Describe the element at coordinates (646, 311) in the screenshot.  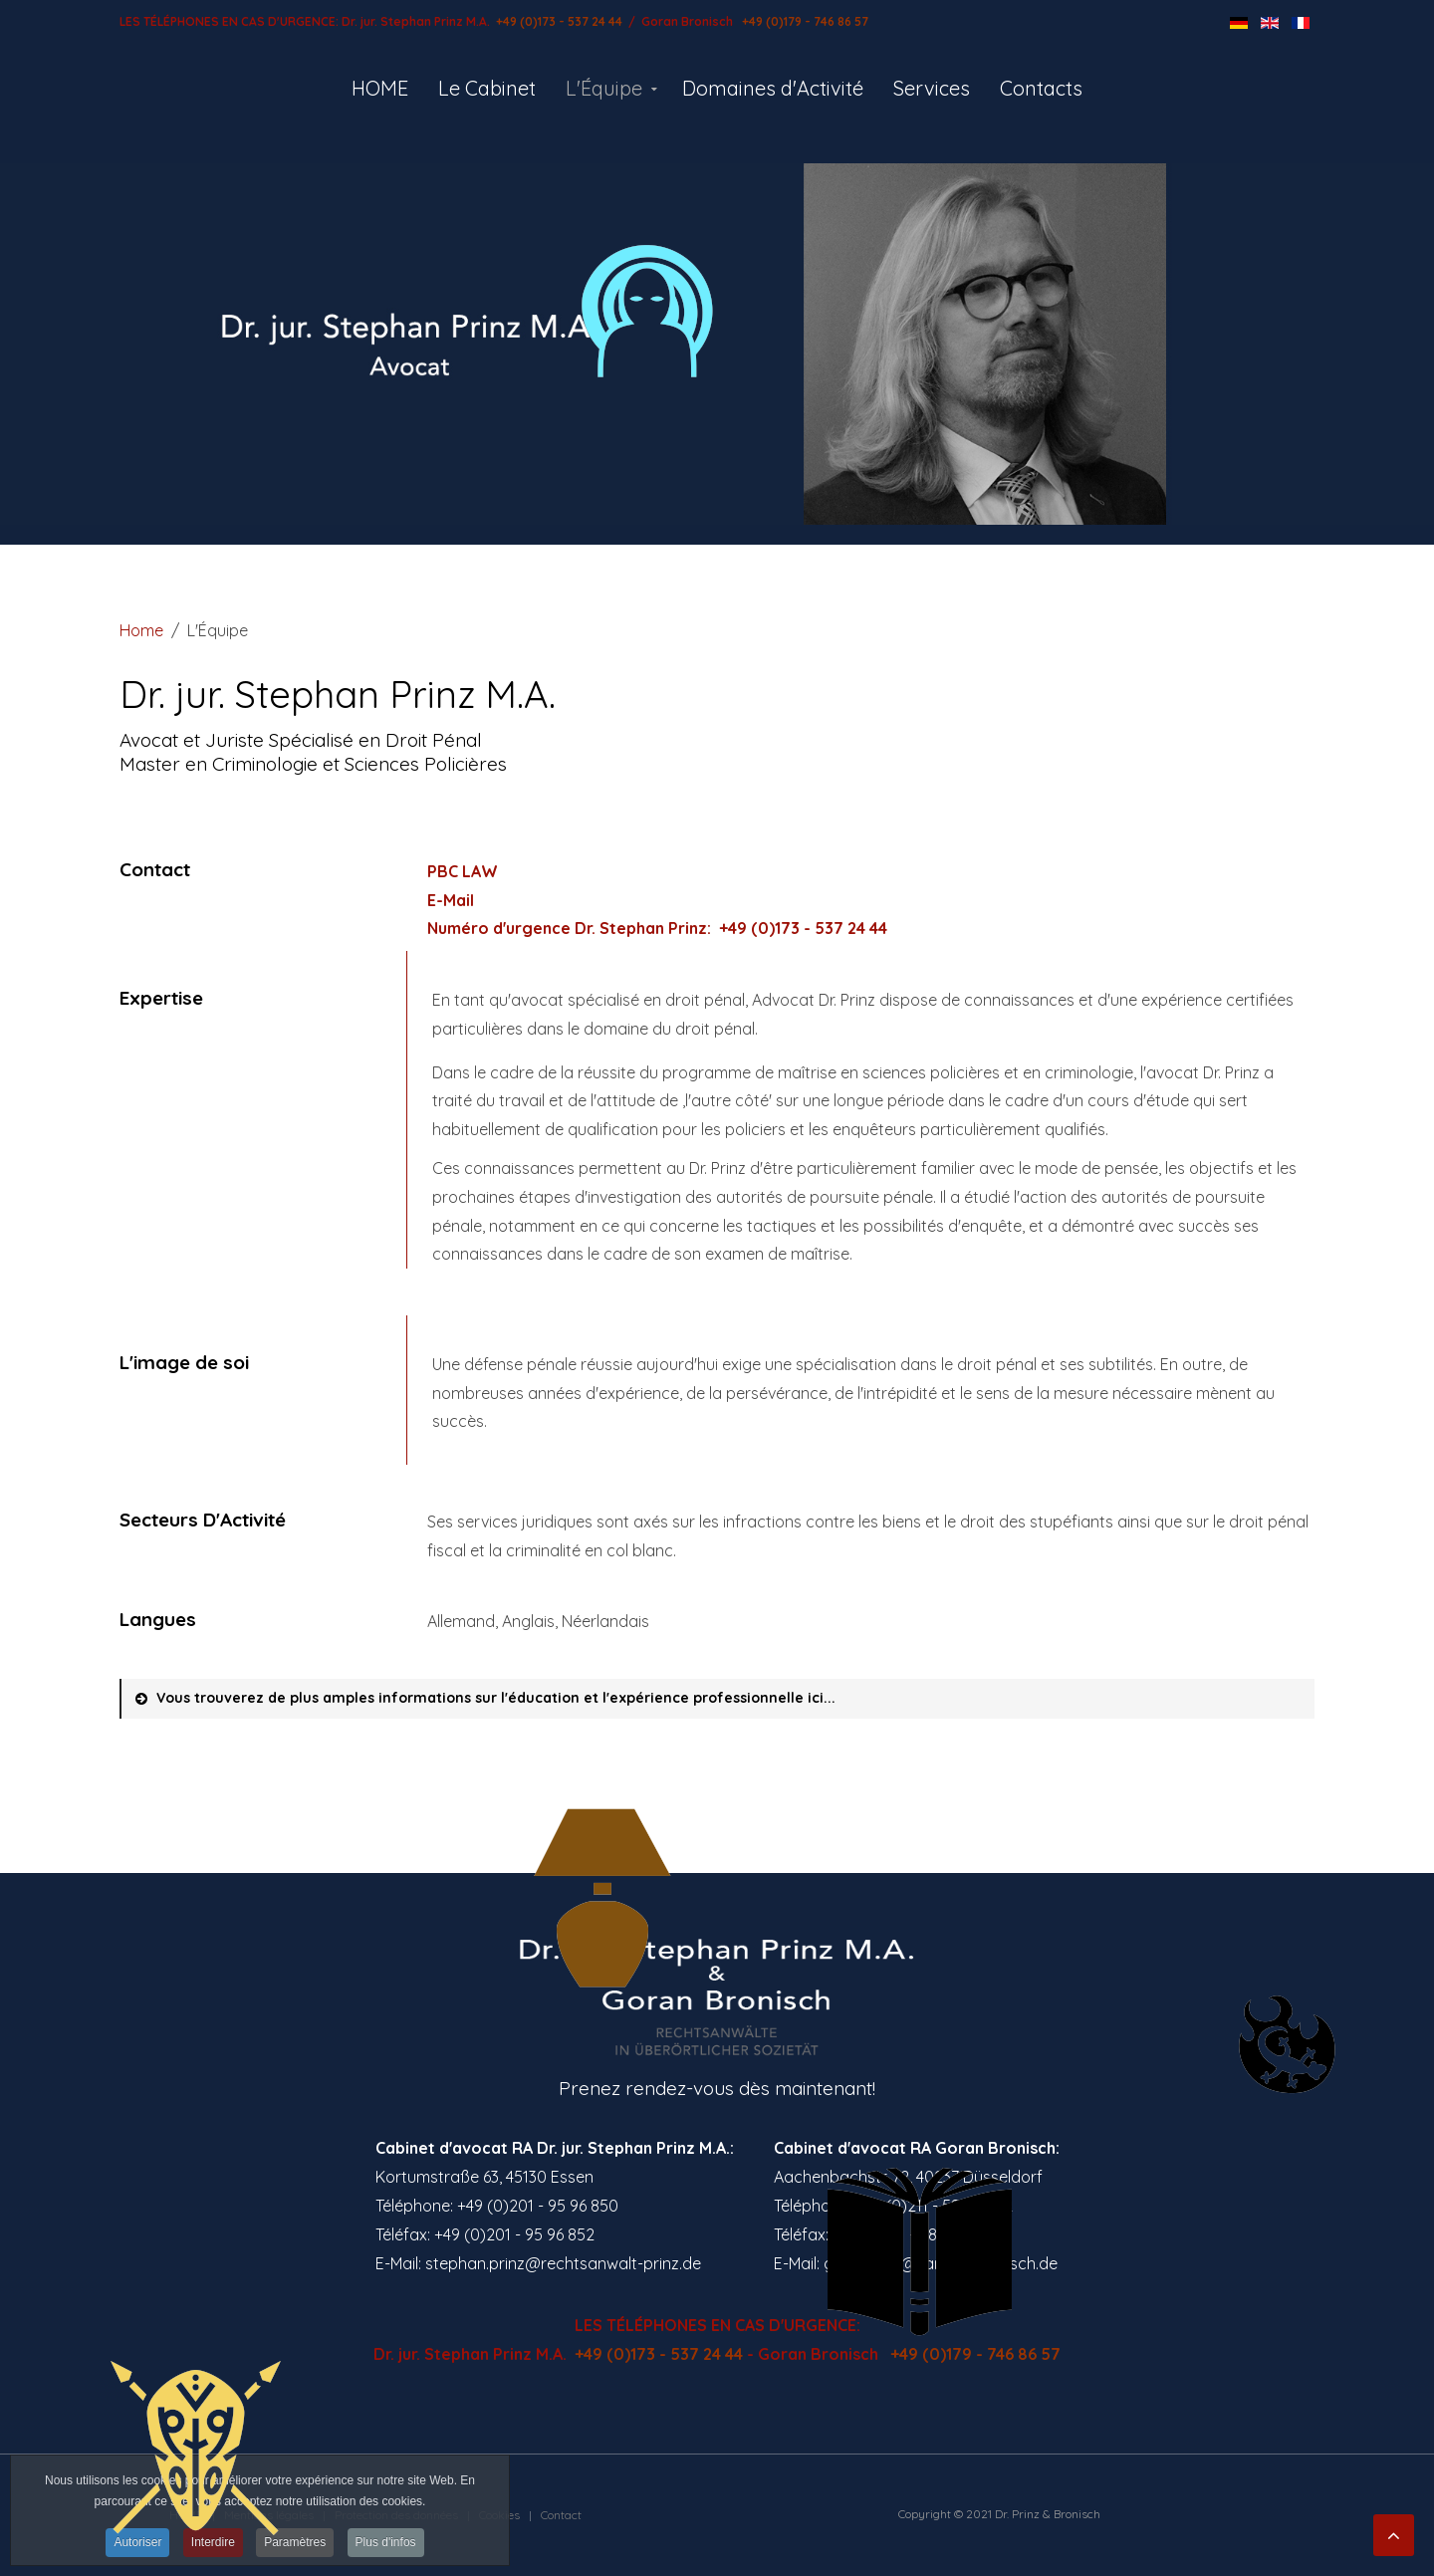
I see `indicates suspicious activity detected` at that location.